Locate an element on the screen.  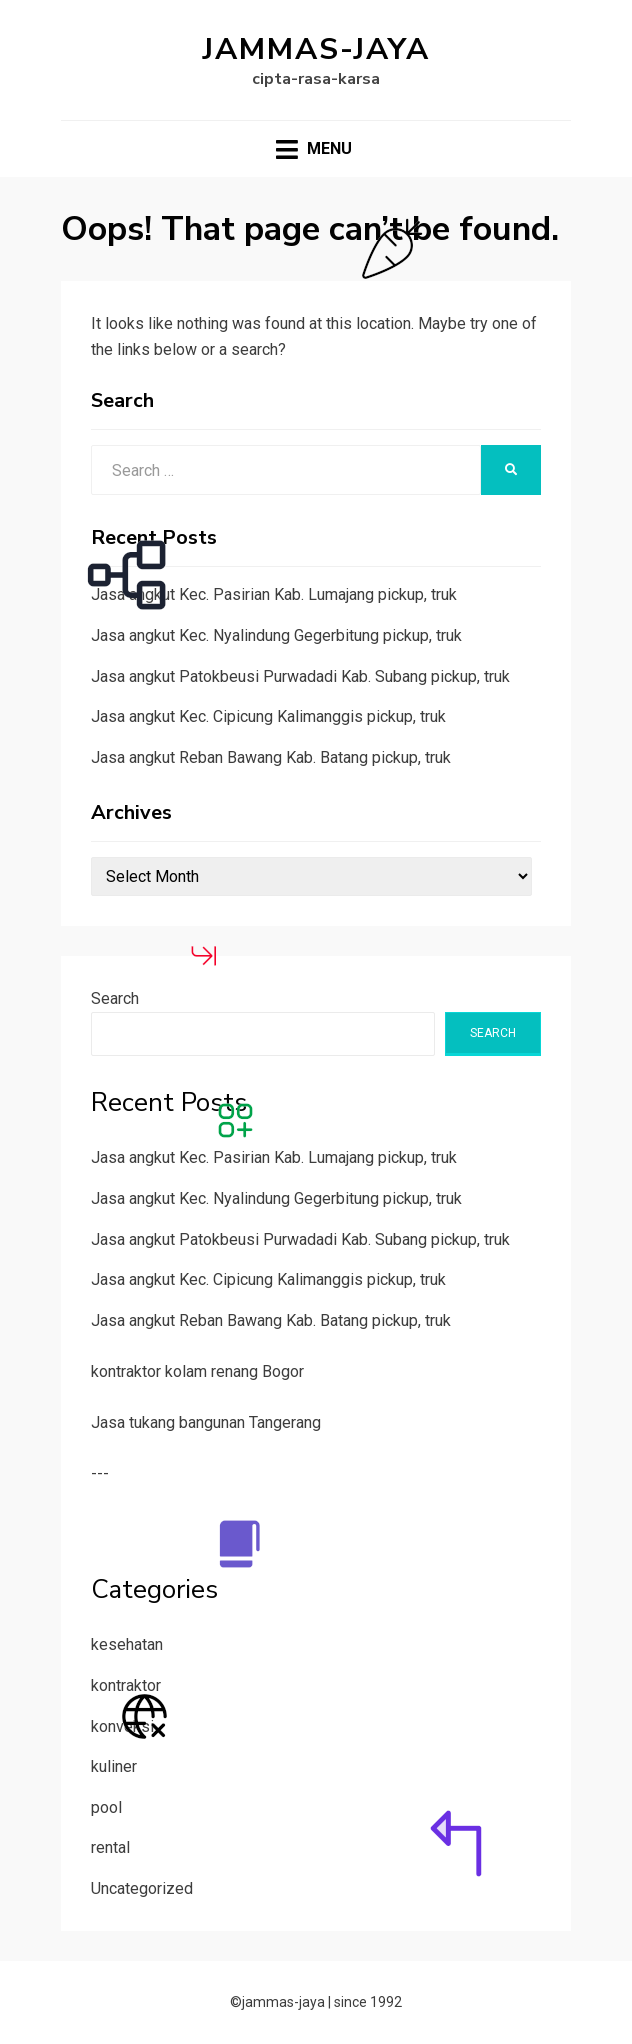
towel or linen amenity indicator is located at coordinates (238, 1544).